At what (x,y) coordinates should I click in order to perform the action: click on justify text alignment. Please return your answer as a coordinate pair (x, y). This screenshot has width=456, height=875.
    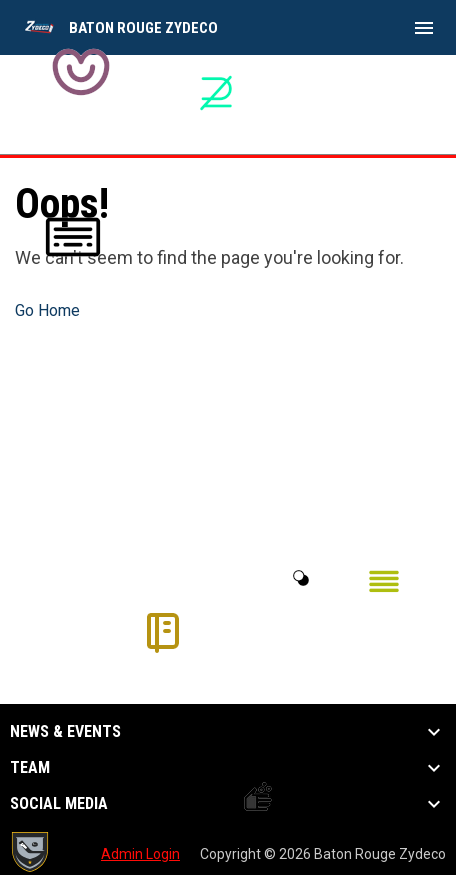
    Looking at the image, I should click on (384, 582).